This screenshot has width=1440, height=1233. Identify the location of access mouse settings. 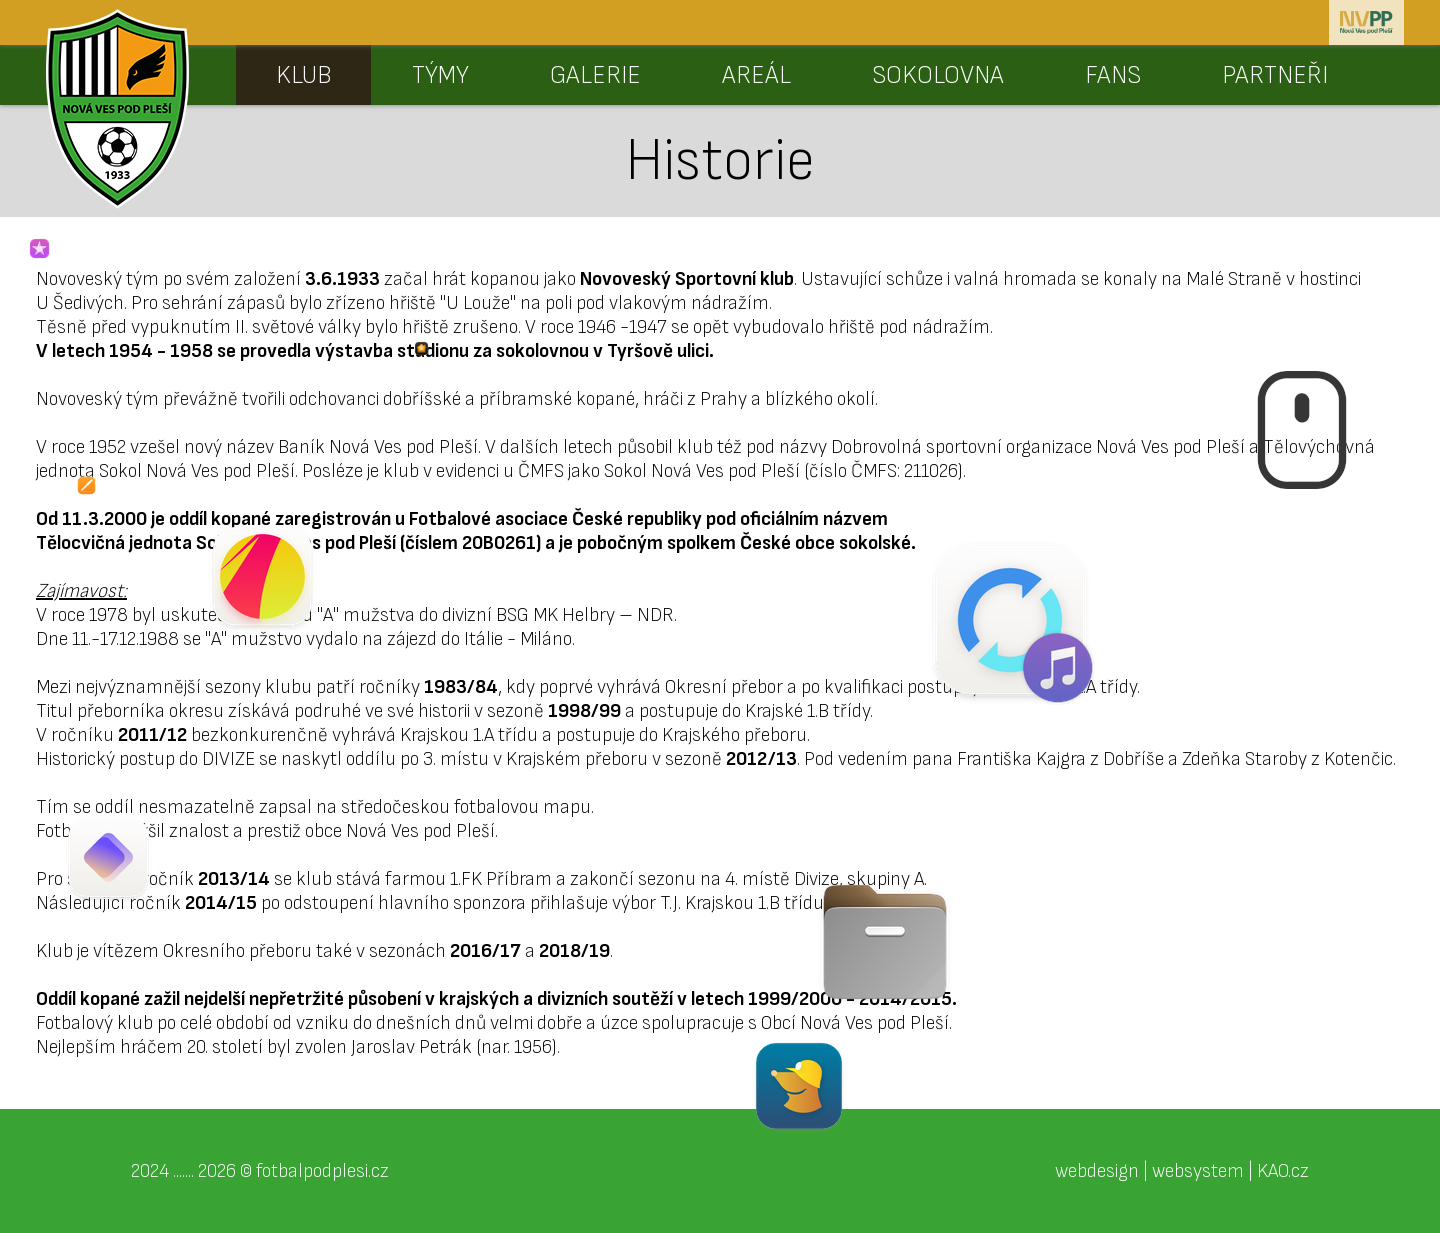
(1302, 430).